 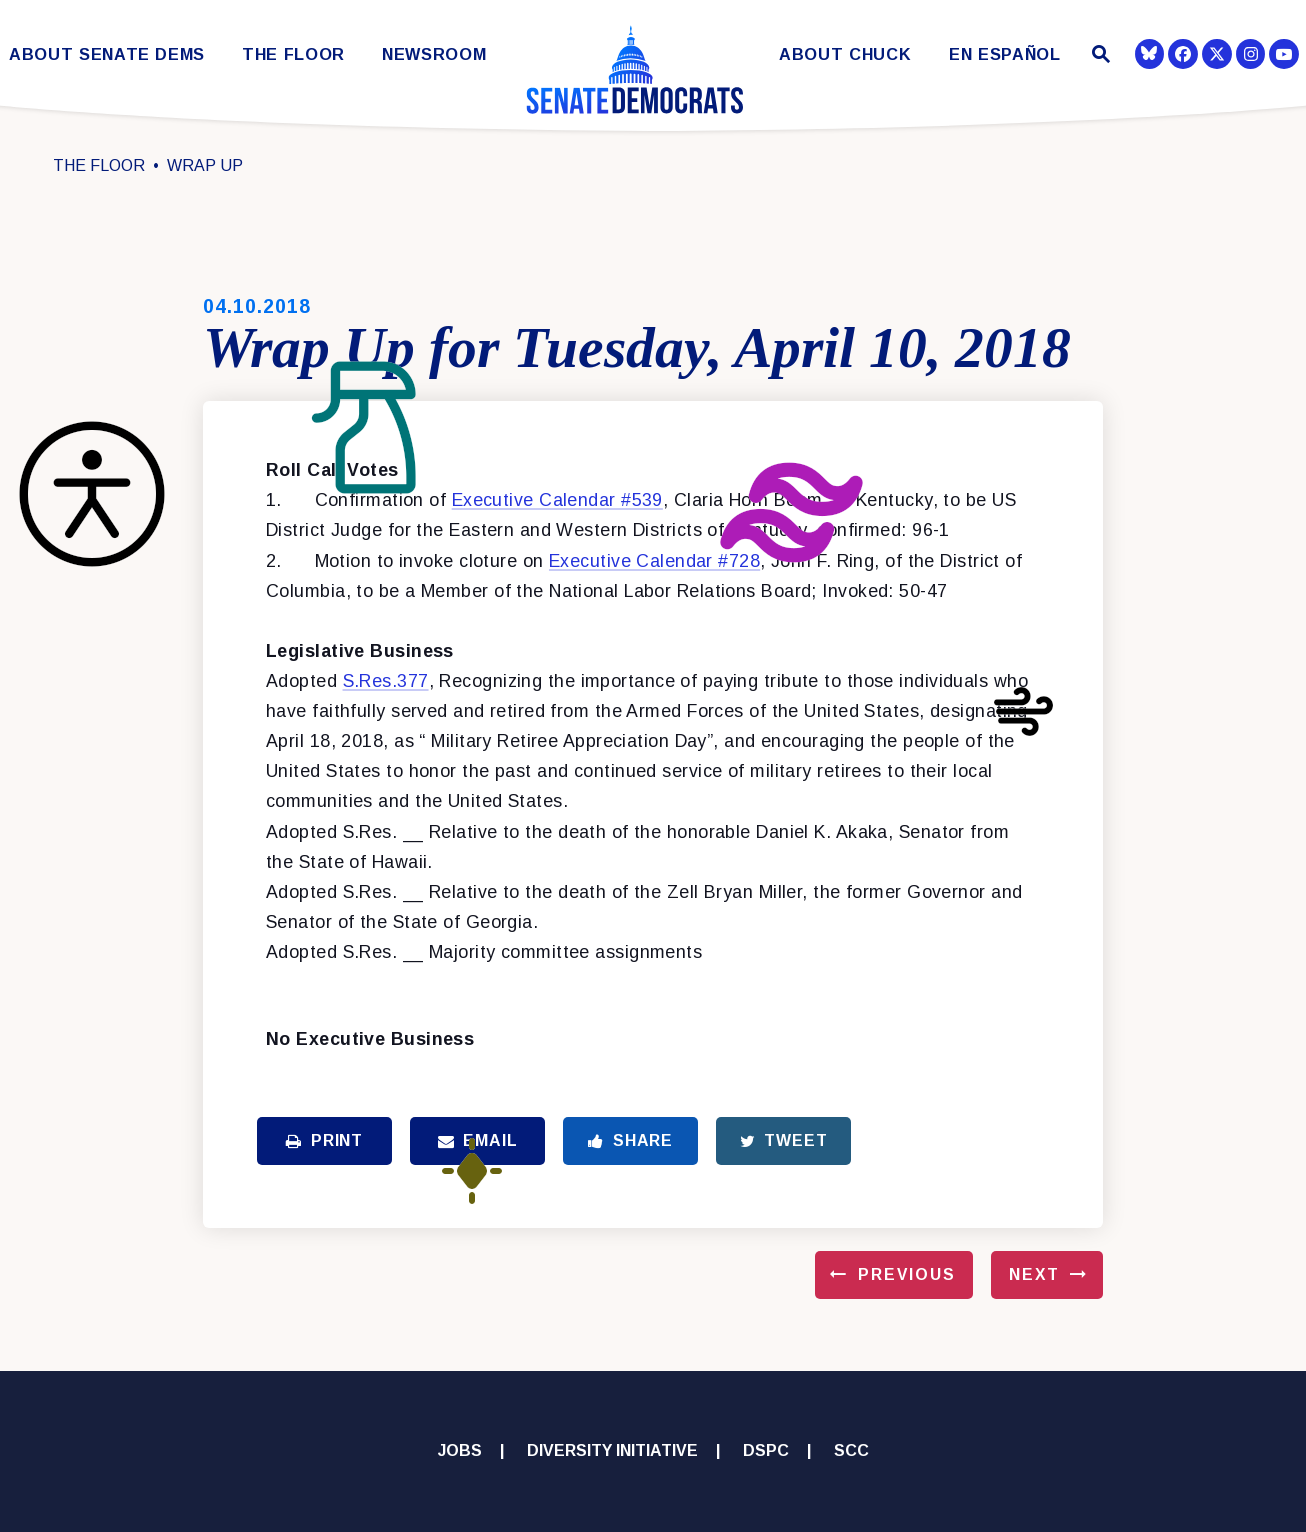 What do you see at coordinates (472, 1171) in the screenshot?
I see `center-align keyframes on the timeline` at bounding box center [472, 1171].